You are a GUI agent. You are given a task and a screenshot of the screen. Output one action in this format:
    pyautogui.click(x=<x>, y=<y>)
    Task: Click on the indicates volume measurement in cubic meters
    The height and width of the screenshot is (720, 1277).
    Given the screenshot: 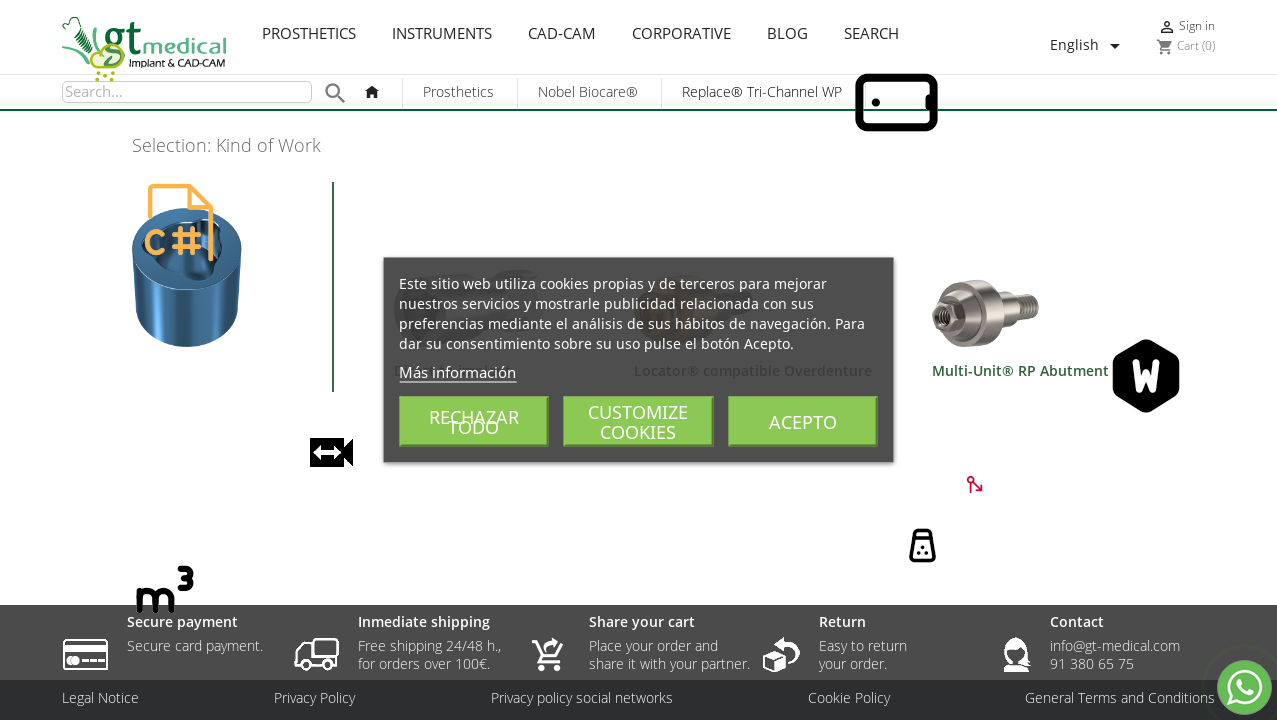 What is the action you would take?
    pyautogui.click(x=165, y=591)
    